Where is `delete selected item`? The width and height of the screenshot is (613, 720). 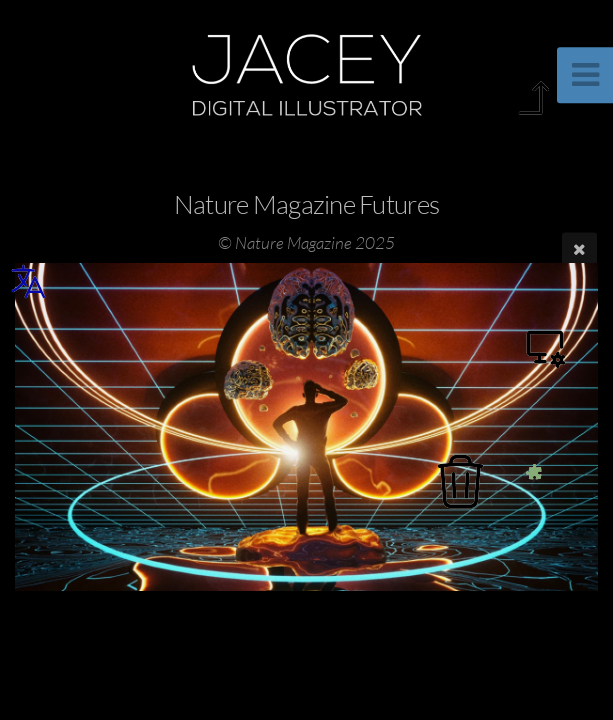
delete selected item is located at coordinates (460, 481).